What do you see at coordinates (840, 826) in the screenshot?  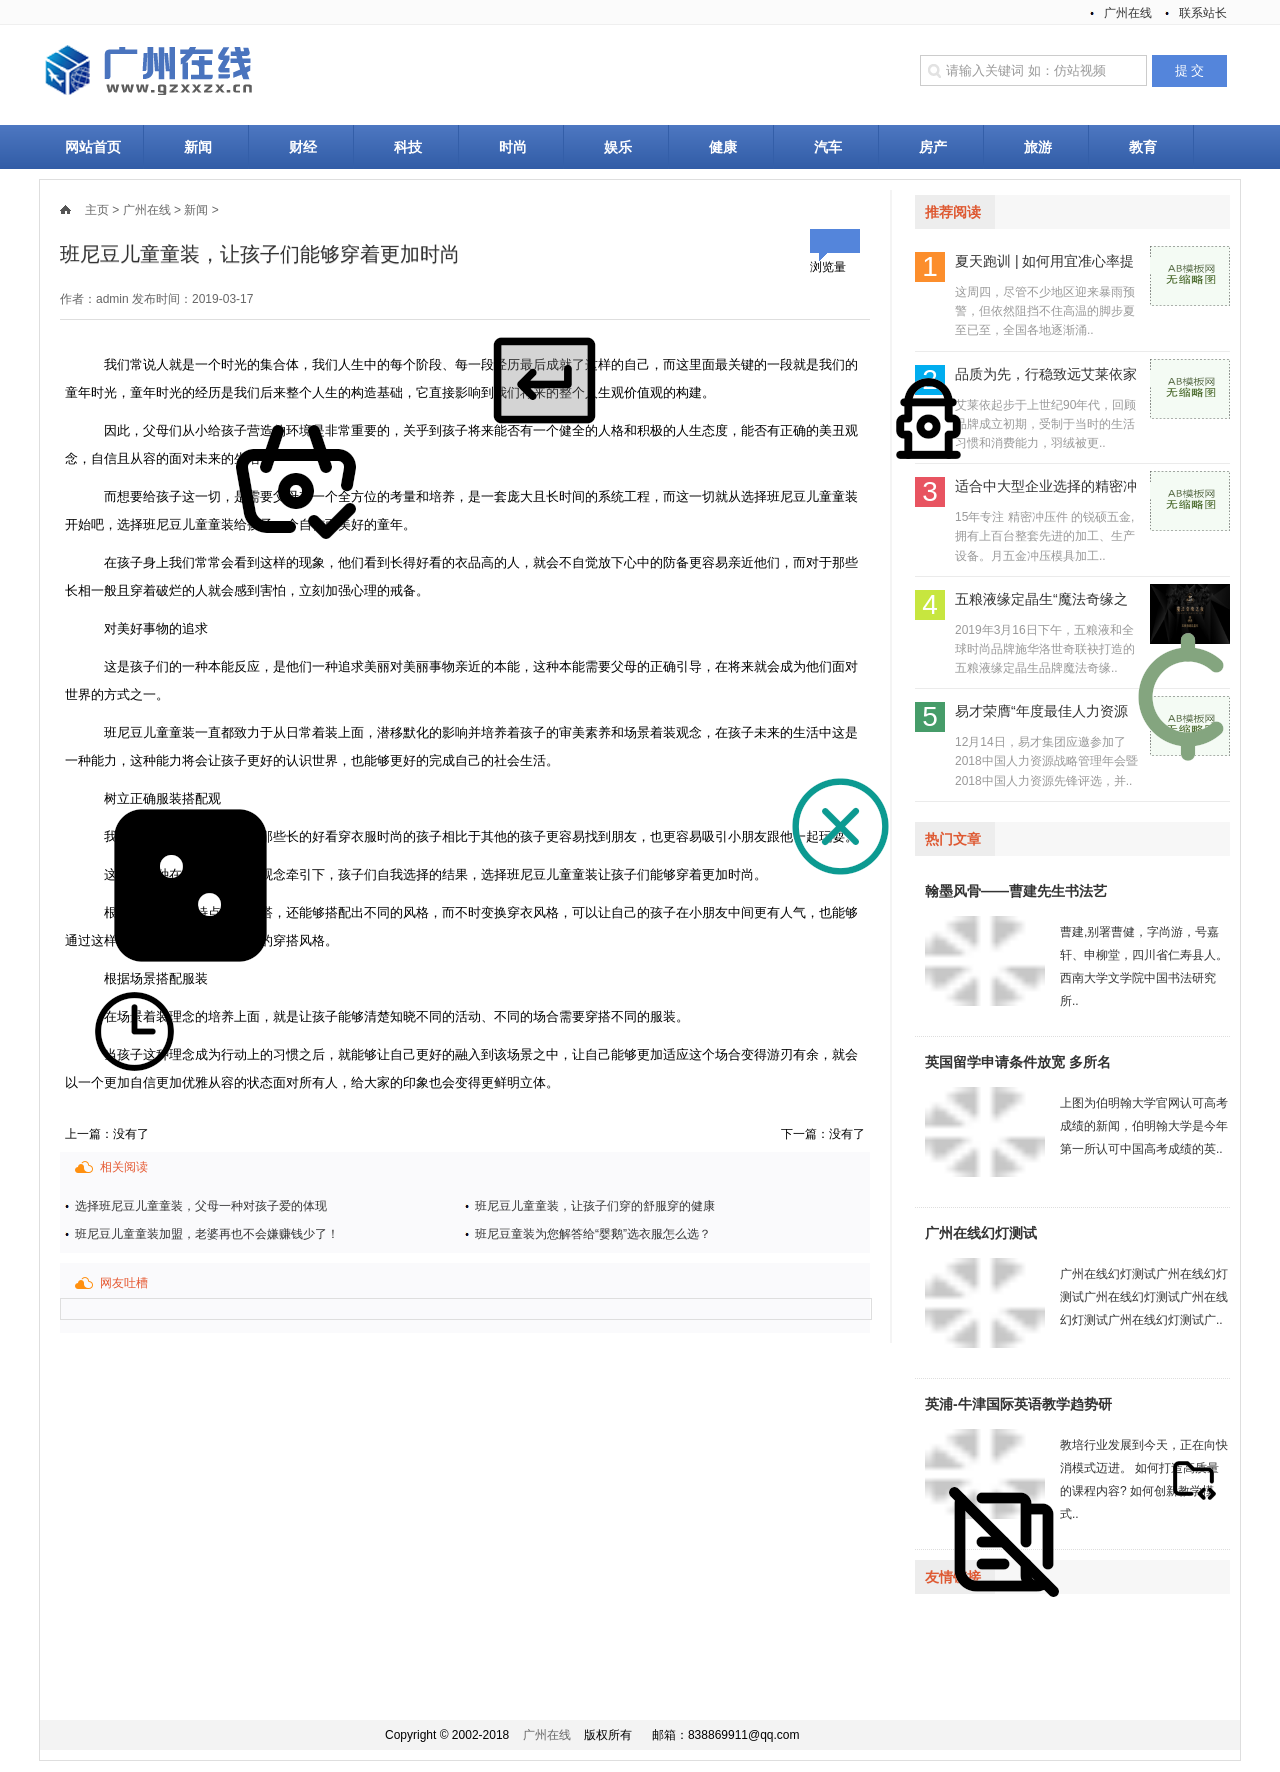 I see `close or dismiss a dialog` at bounding box center [840, 826].